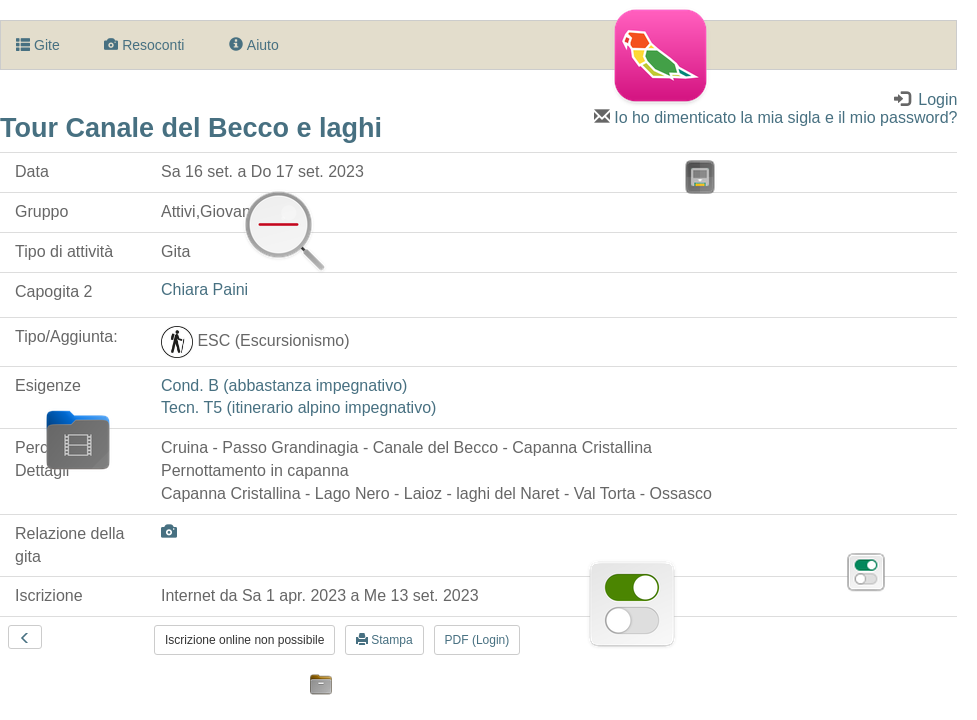  I want to click on open the file manager application, so click(321, 684).